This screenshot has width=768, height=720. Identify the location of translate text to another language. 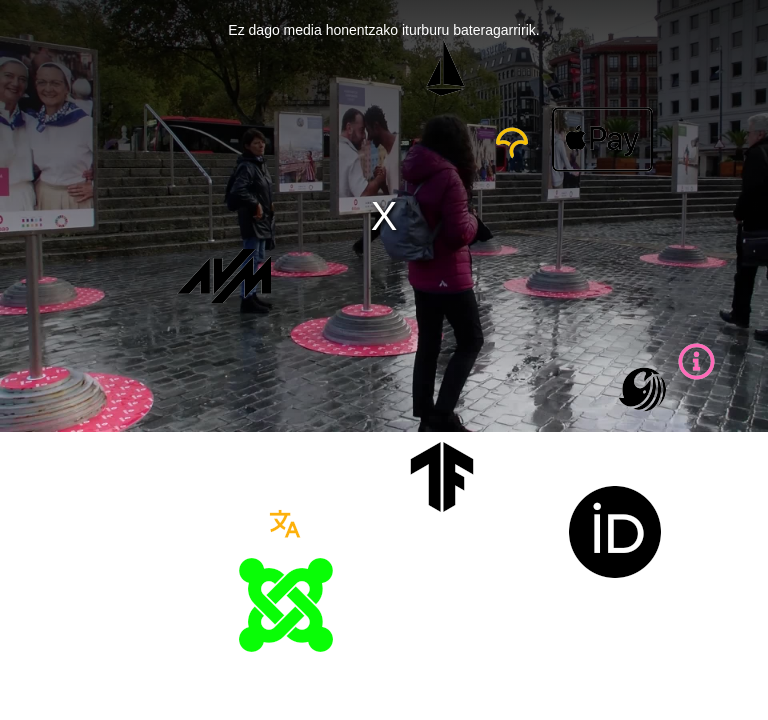
(284, 524).